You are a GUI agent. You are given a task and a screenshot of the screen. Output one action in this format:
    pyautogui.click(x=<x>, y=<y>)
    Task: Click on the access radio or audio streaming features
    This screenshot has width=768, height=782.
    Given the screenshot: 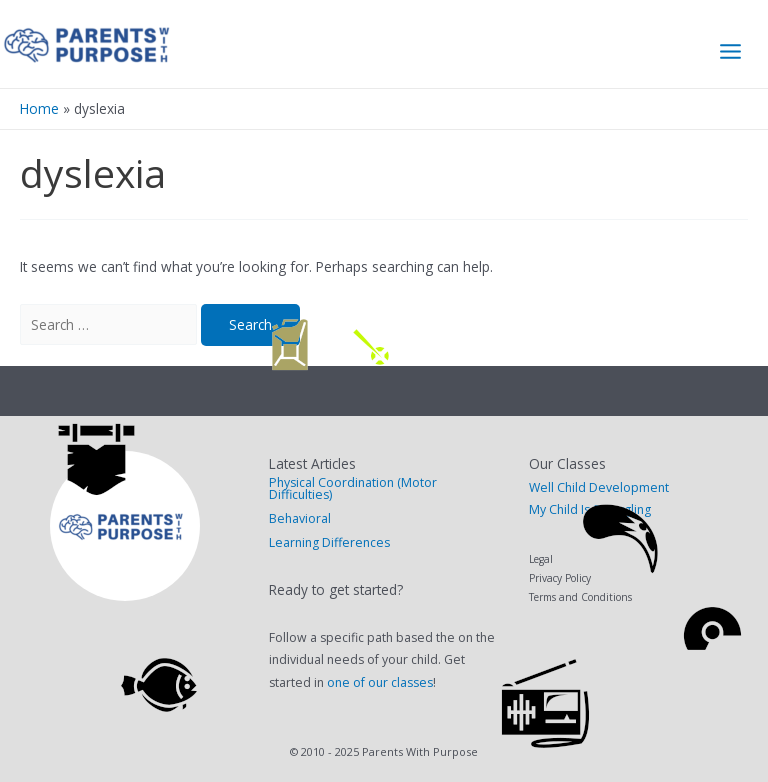 What is the action you would take?
    pyautogui.click(x=545, y=703)
    